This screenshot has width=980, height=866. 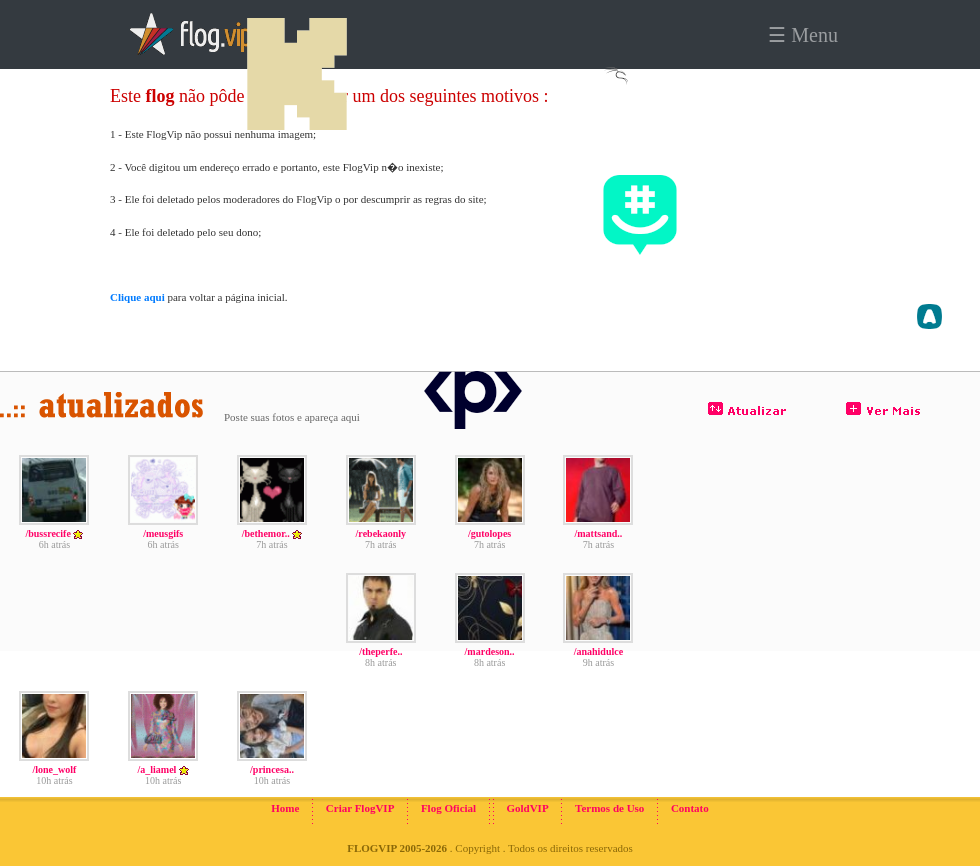 What do you see at coordinates (640, 215) in the screenshot?
I see `open GroupMe messaging app` at bounding box center [640, 215].